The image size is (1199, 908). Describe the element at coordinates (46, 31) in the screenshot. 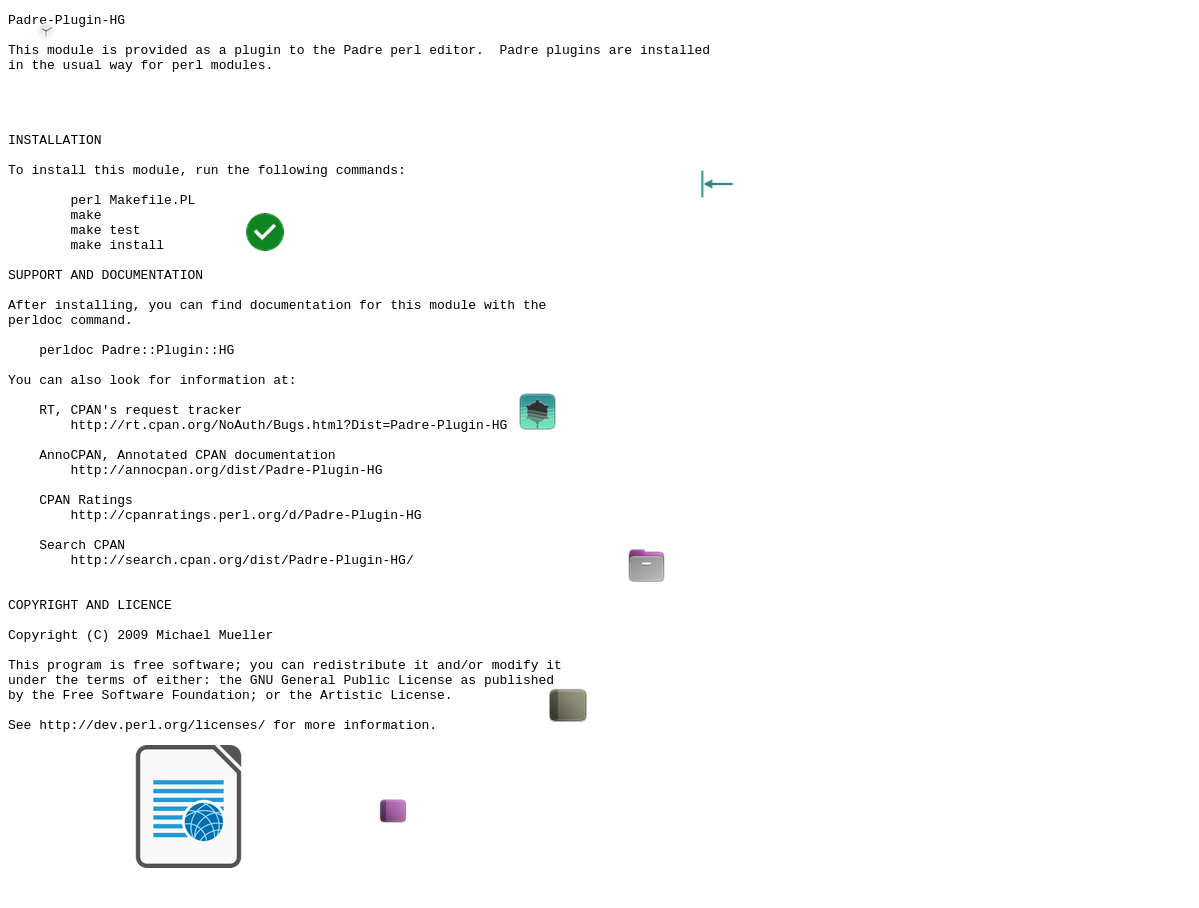

I see `open recently accessed documents` at that location.